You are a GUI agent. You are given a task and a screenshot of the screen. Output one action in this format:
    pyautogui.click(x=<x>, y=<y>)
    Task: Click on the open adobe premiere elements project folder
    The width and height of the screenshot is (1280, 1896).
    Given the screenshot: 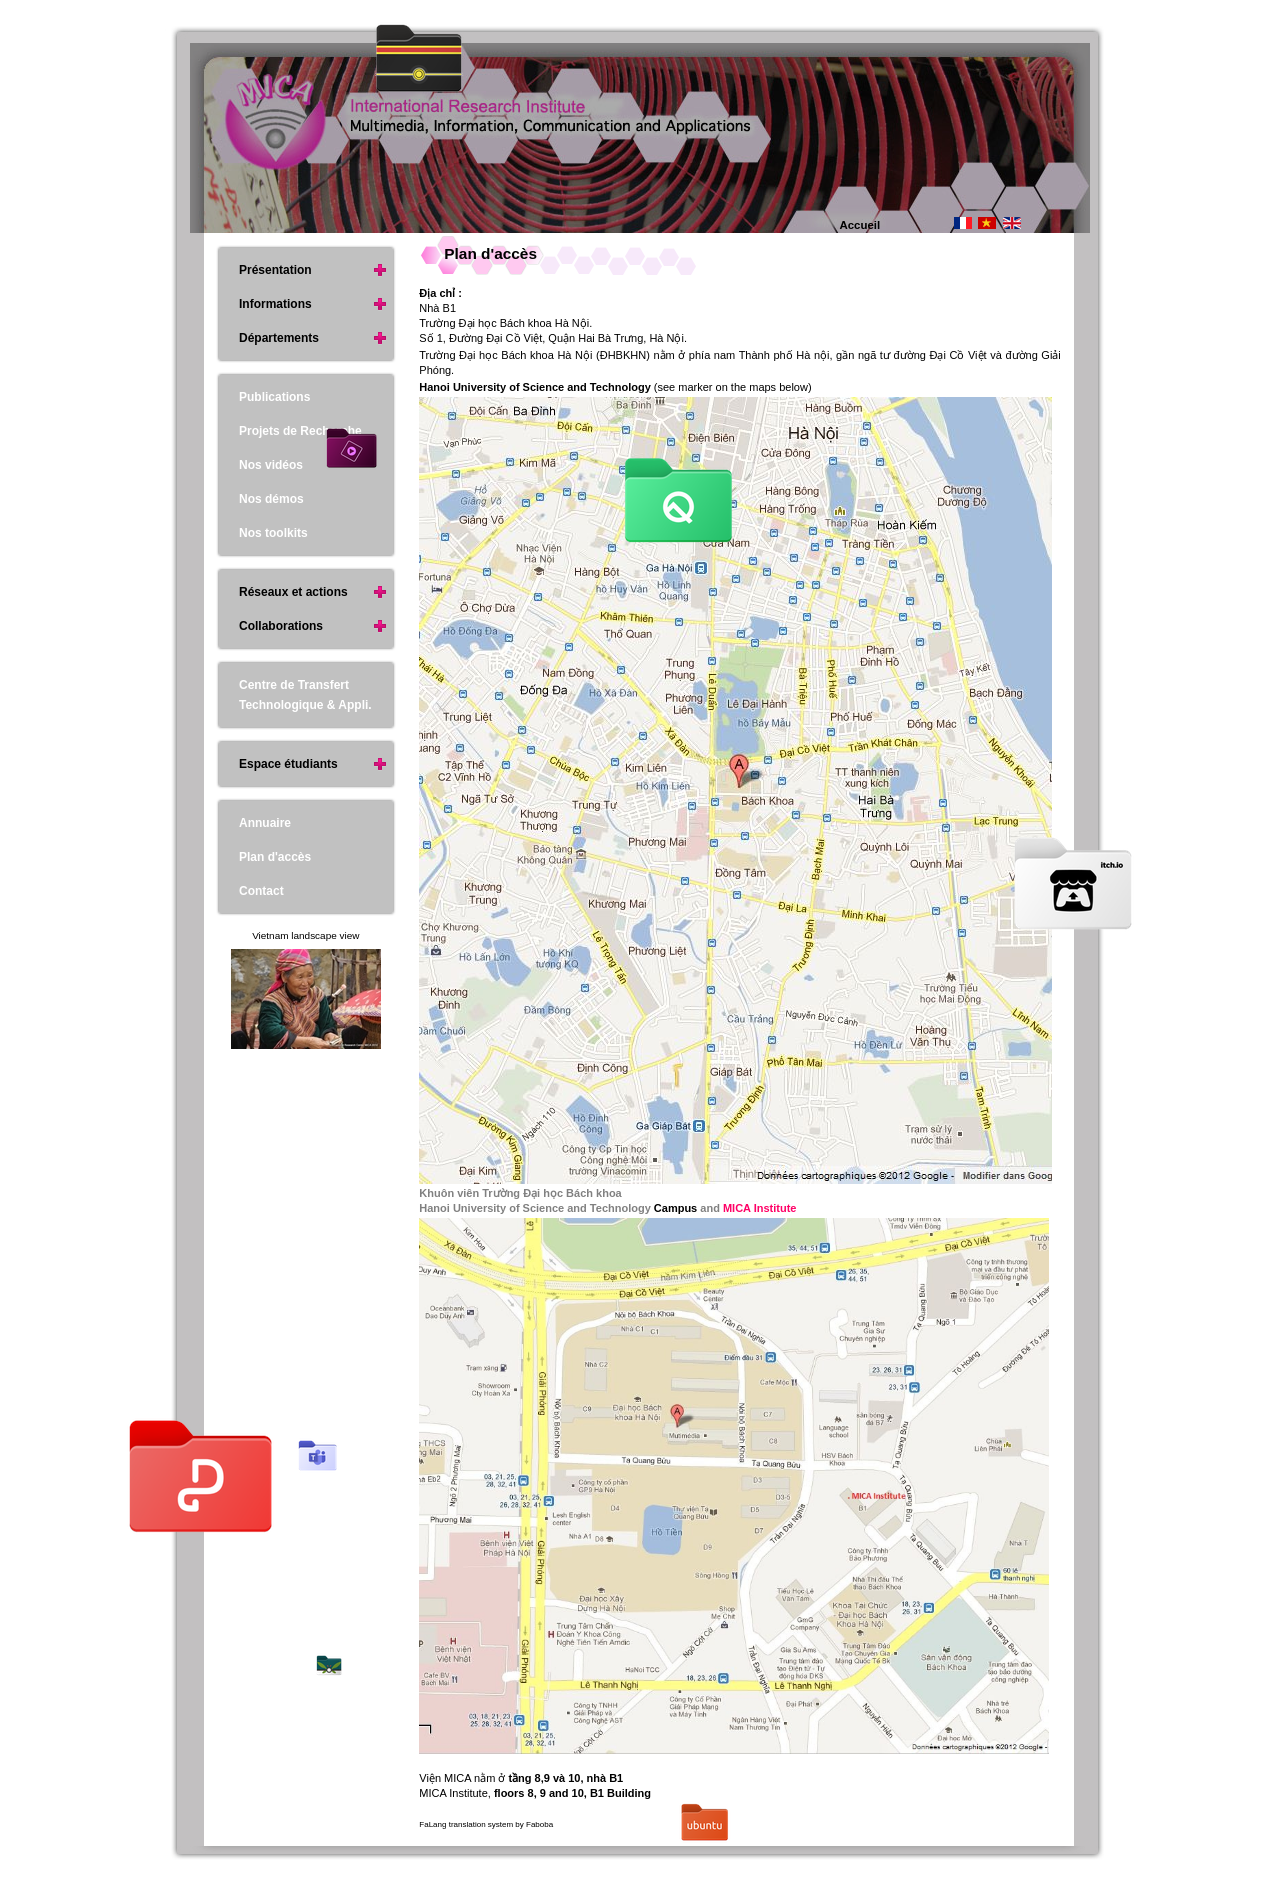 What is the action you would take?
    pyautogui.click(x=351, y=449)
    